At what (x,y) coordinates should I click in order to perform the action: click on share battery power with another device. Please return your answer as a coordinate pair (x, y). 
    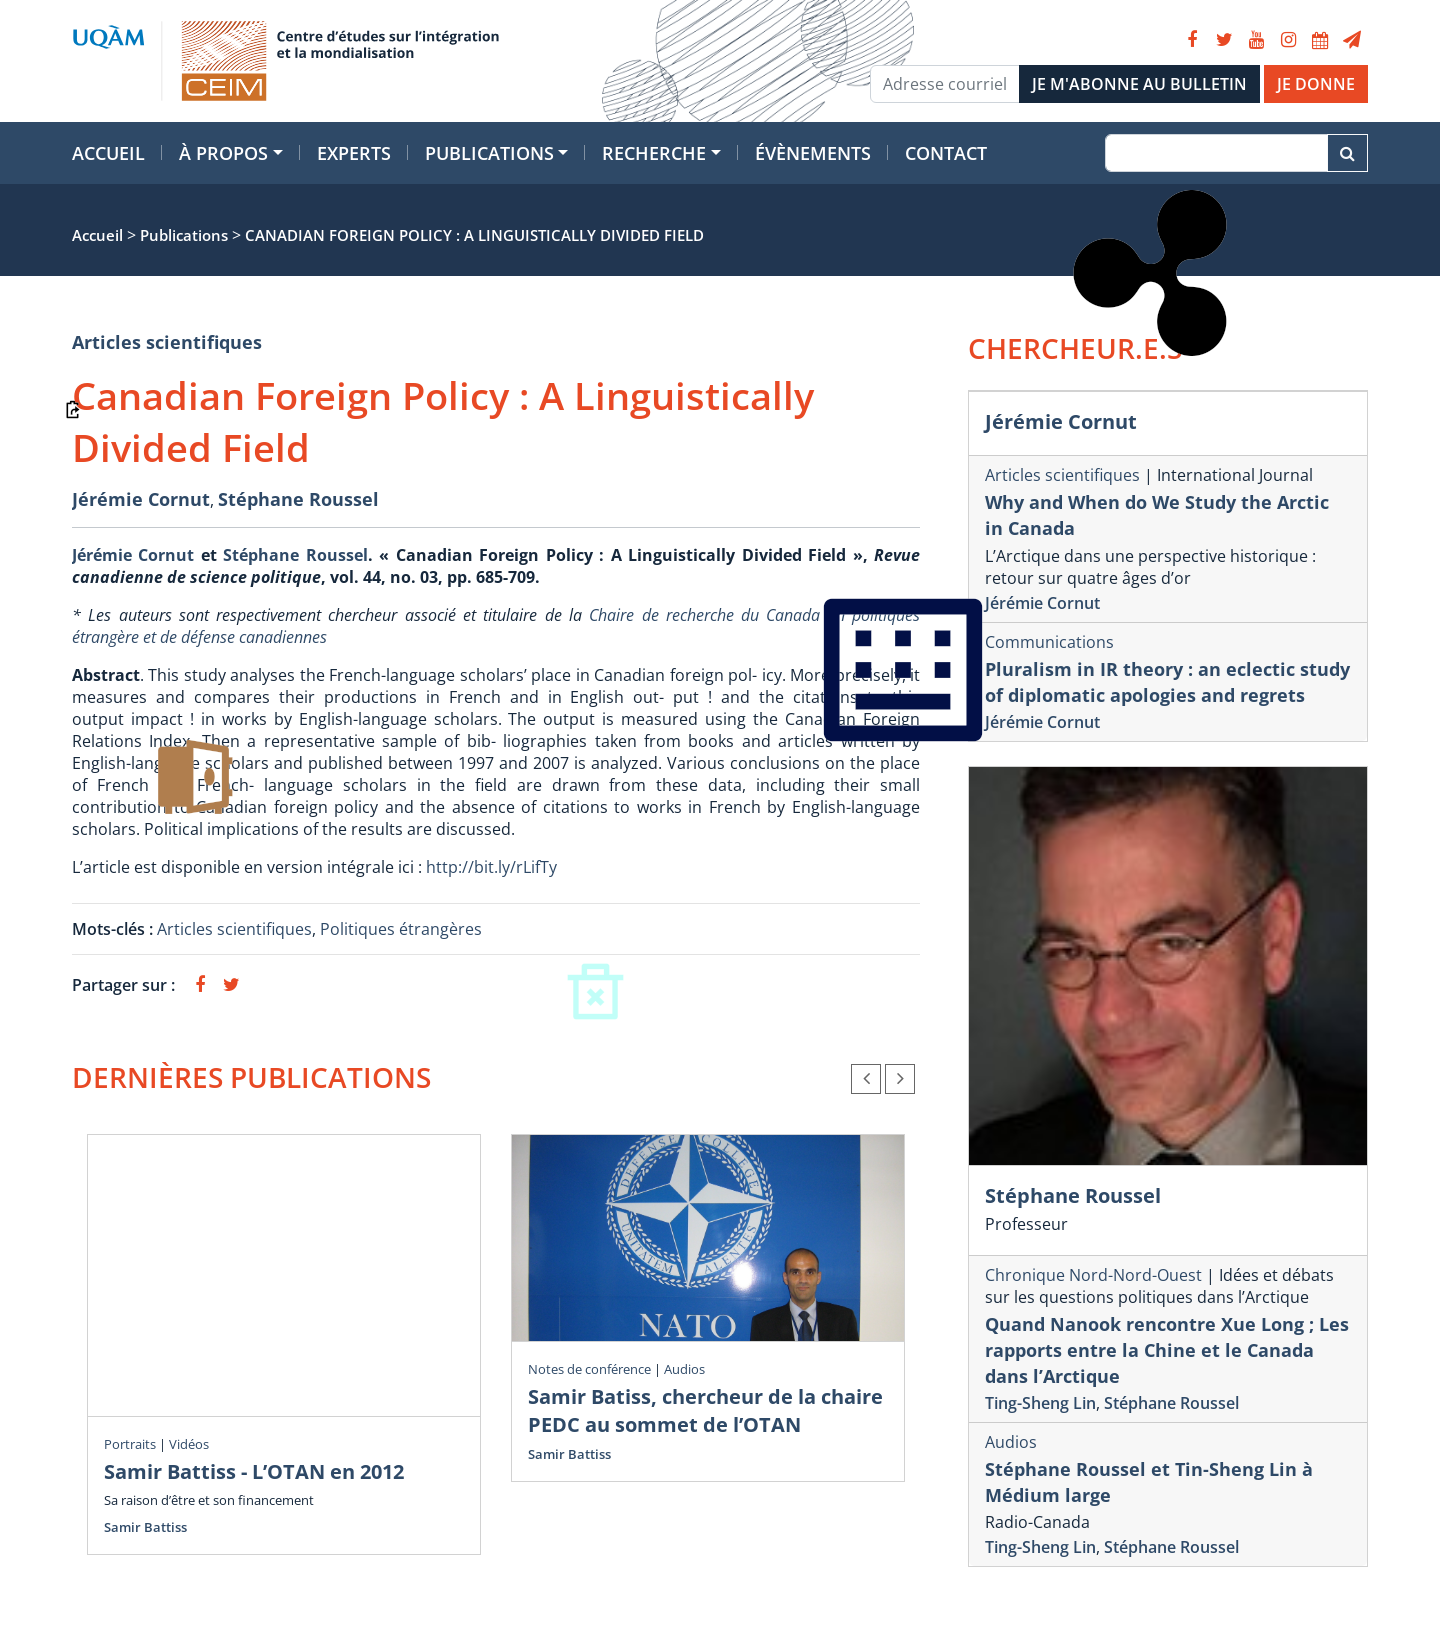
    Looking at the image, I should click on (72, 409).